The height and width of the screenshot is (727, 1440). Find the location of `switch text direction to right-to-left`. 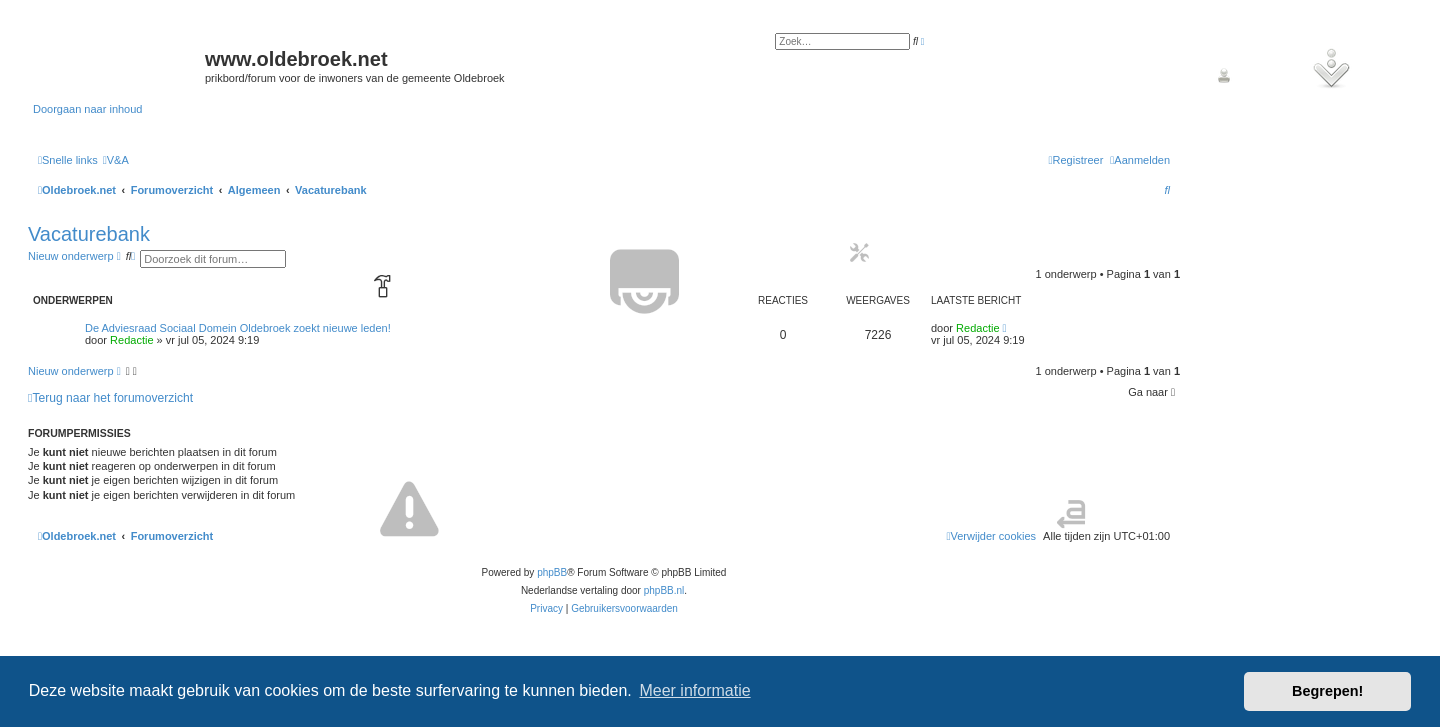

switch text direction to right-to-left is located at coordinates (1072, 515).